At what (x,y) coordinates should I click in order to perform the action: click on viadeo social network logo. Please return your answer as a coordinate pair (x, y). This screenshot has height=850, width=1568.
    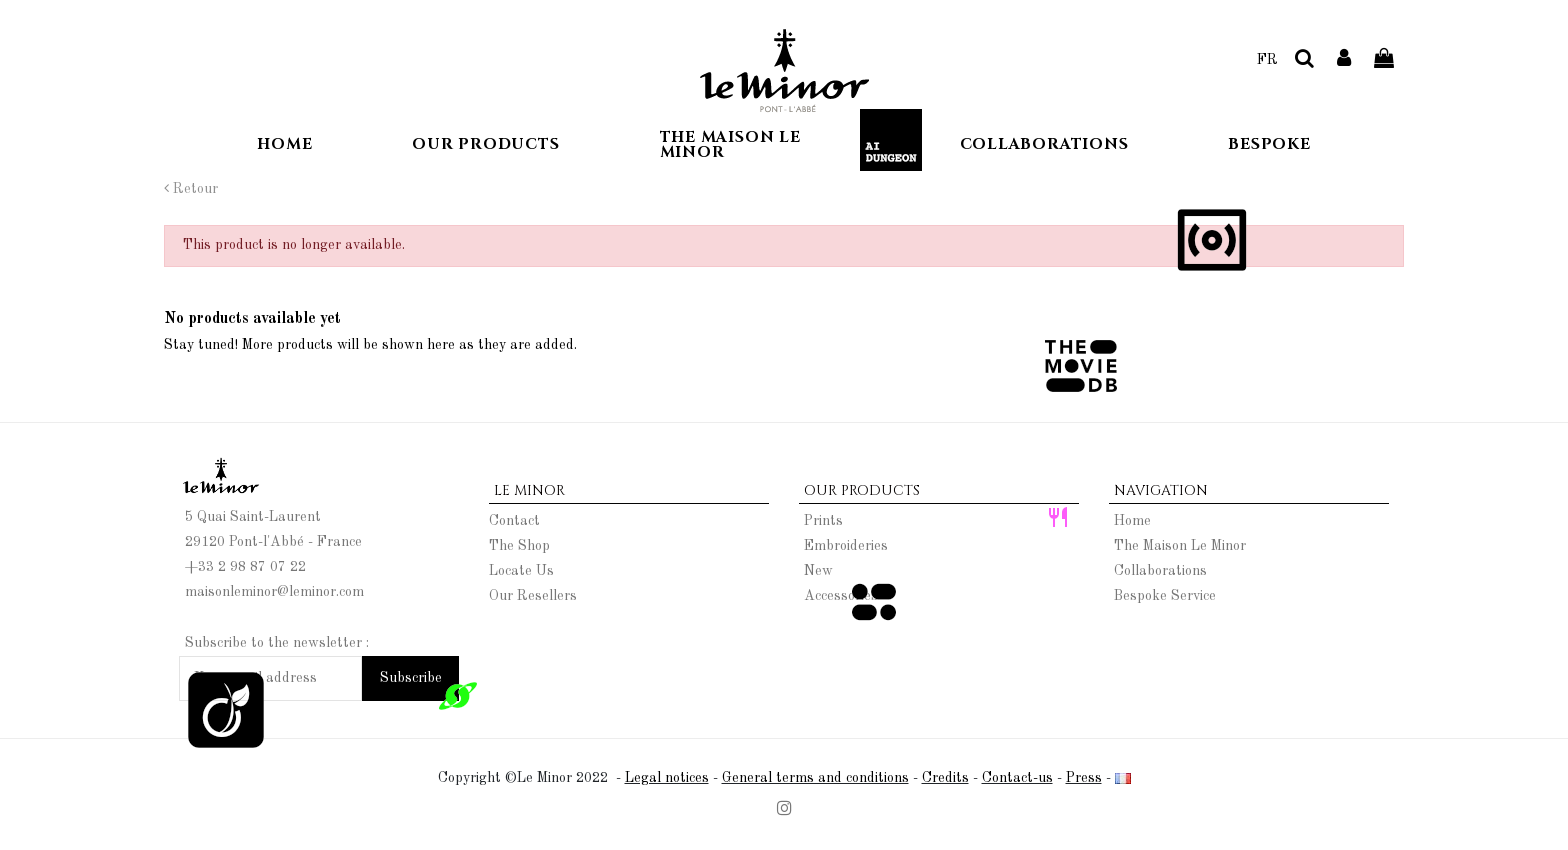
    Looking at the image, I should click on (226, 710).